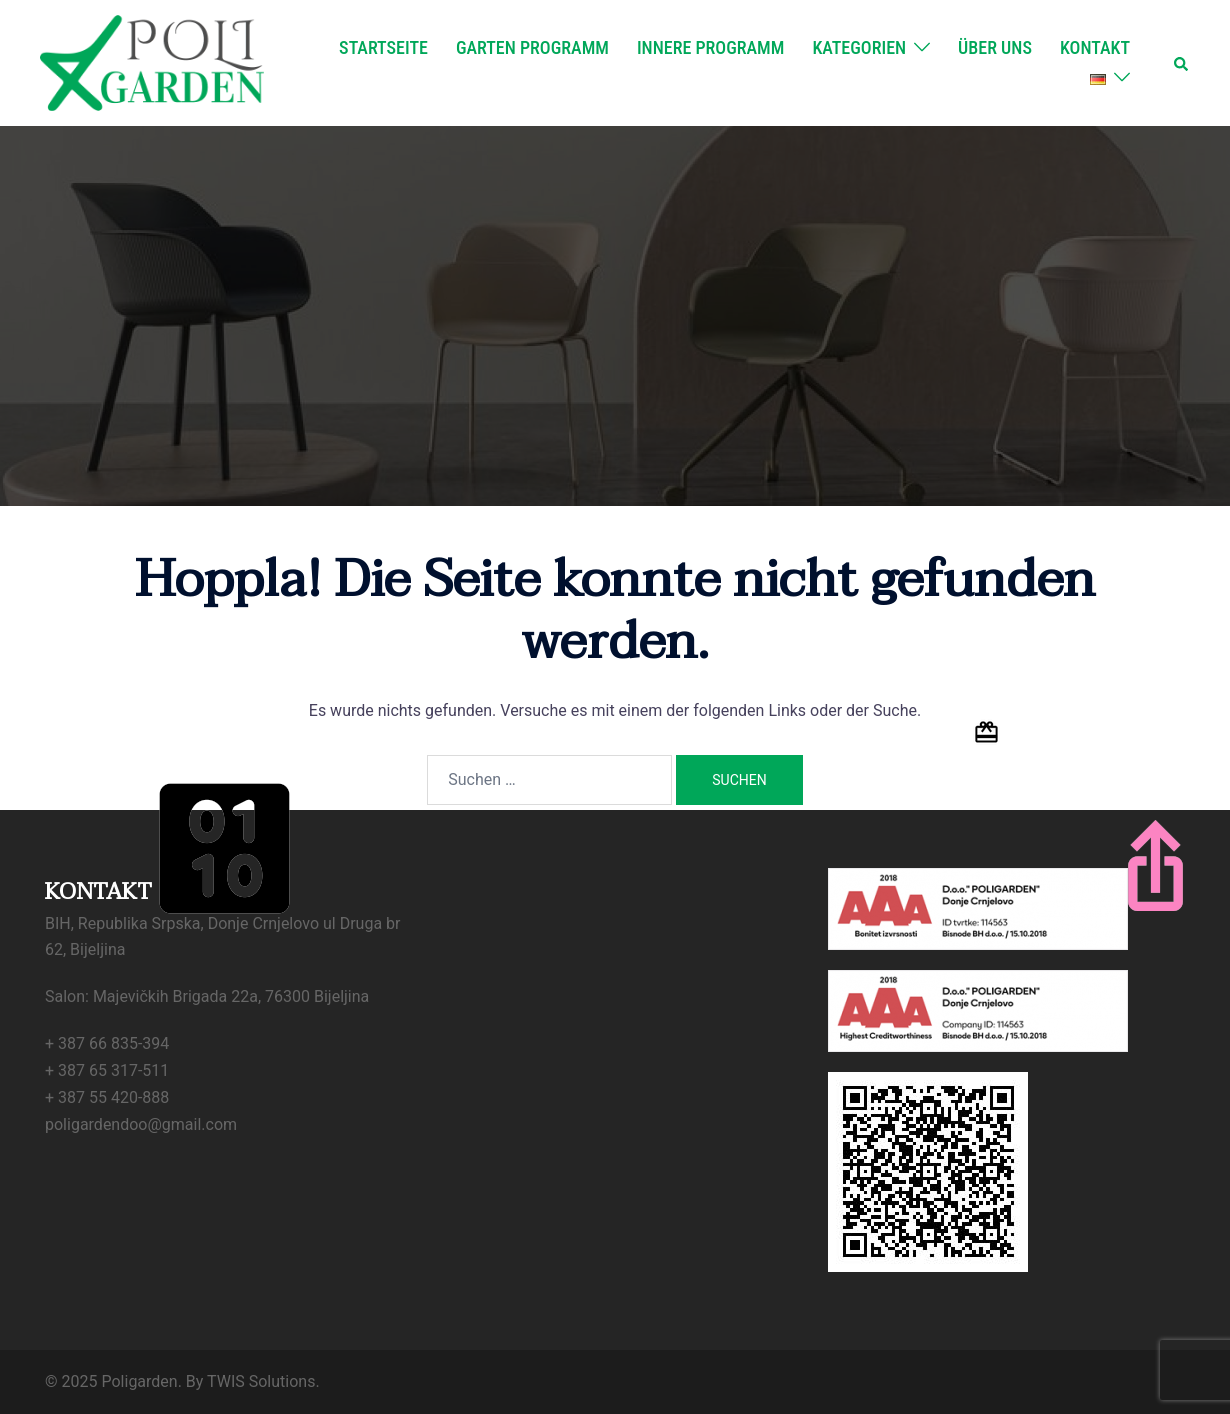  Describe the element at coordinates (1155, 865) in the screenshot. I see `share this content` at that location.